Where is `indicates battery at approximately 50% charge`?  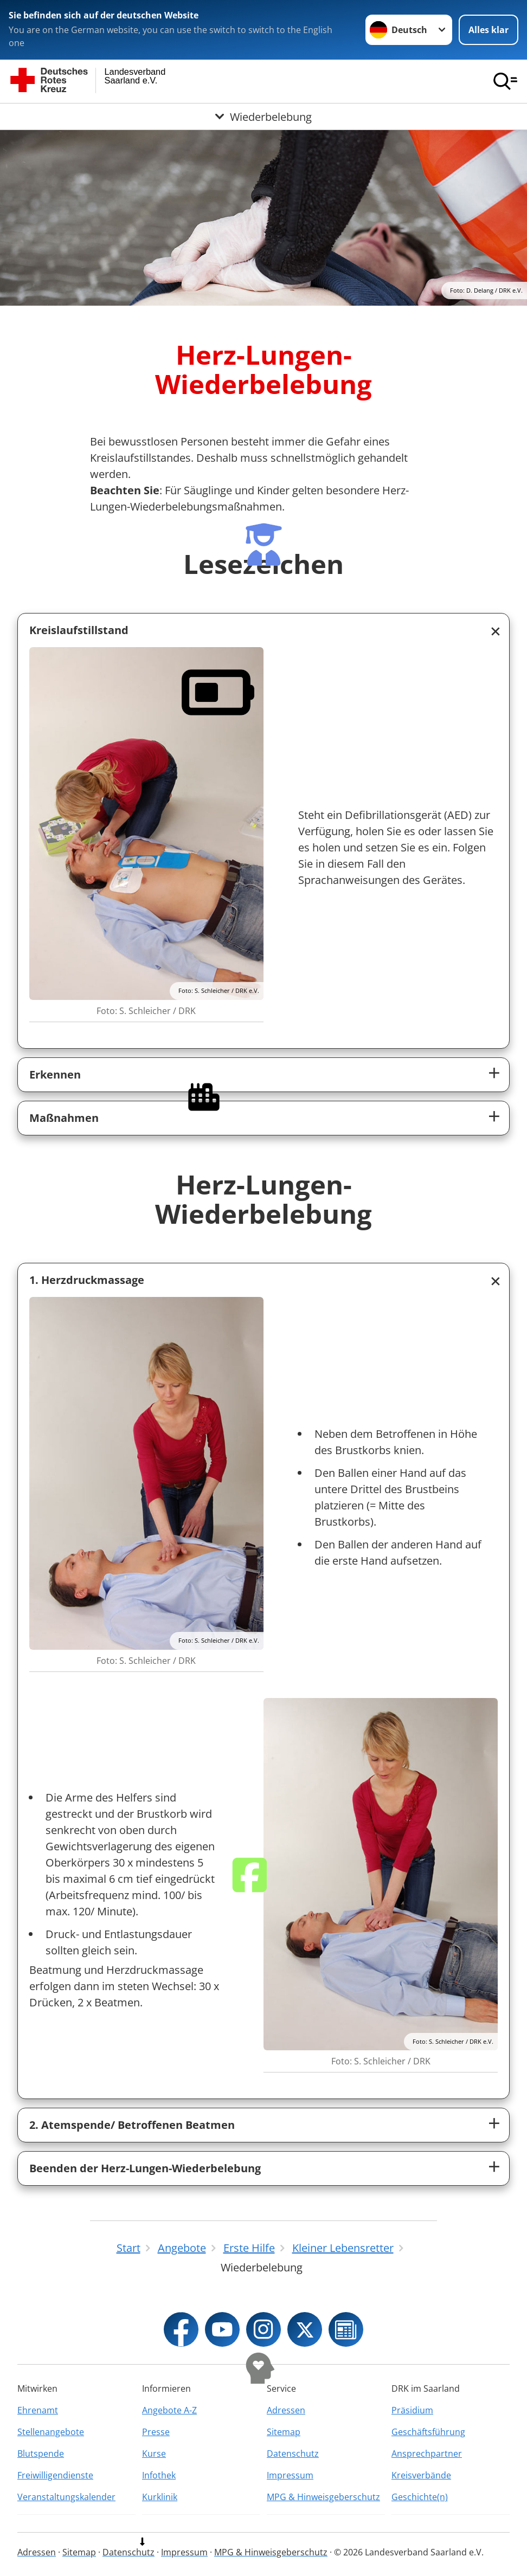 indicates battery at approximately 50% charge is located at coordinates (216, 692).